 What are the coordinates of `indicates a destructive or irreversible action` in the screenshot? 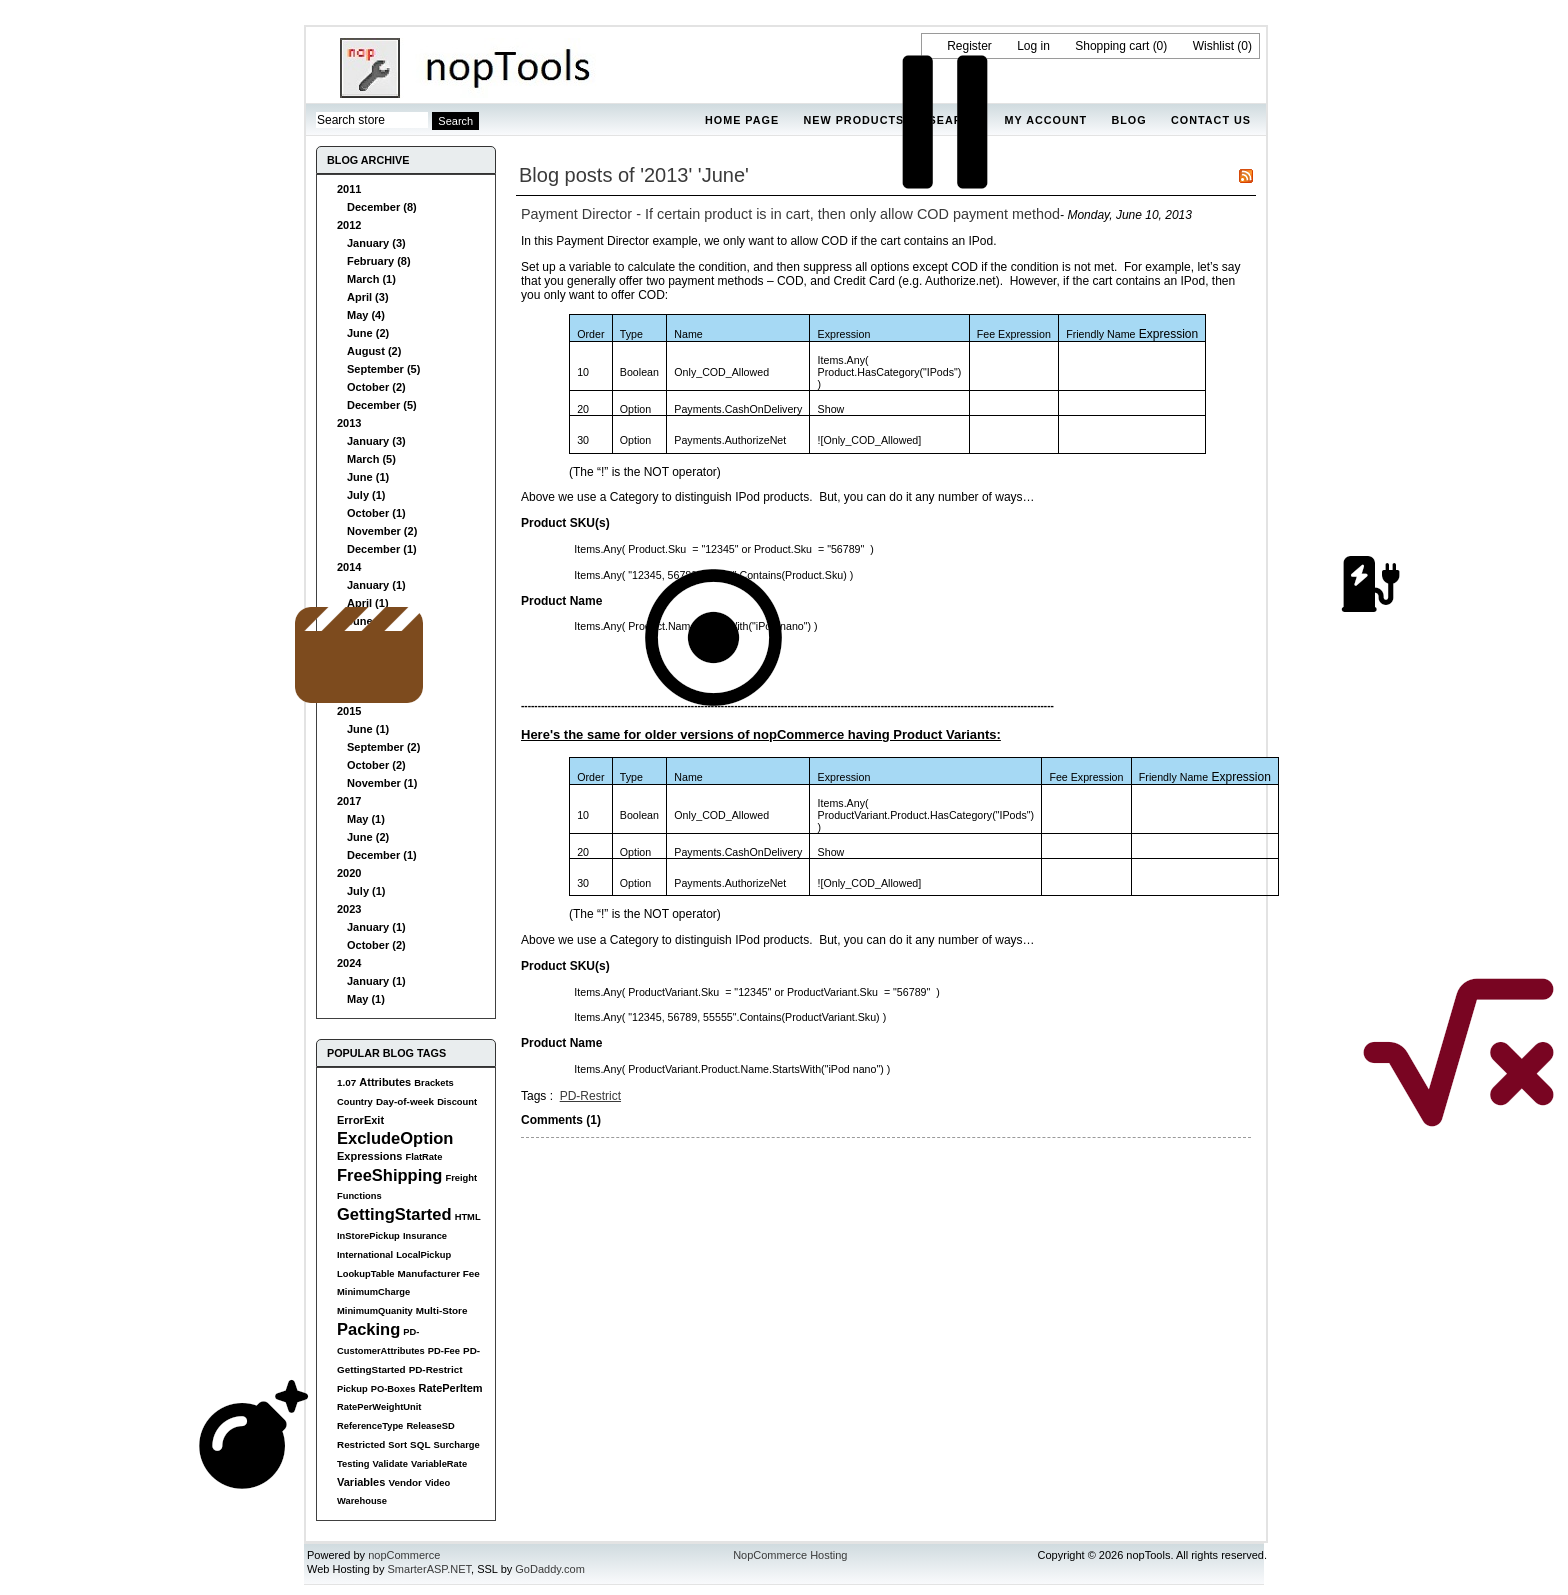 It's located at (252, 1436).